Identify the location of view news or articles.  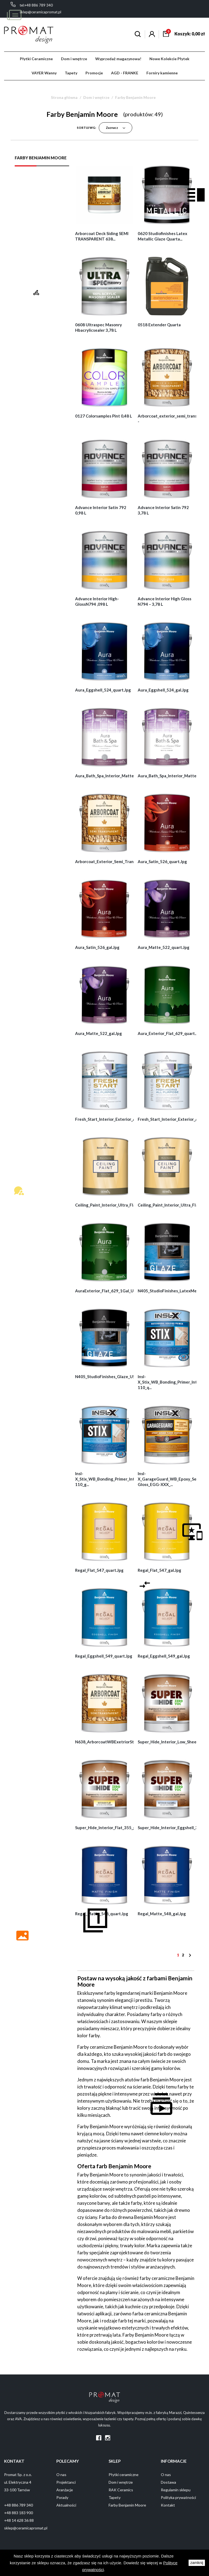
(15, 15).